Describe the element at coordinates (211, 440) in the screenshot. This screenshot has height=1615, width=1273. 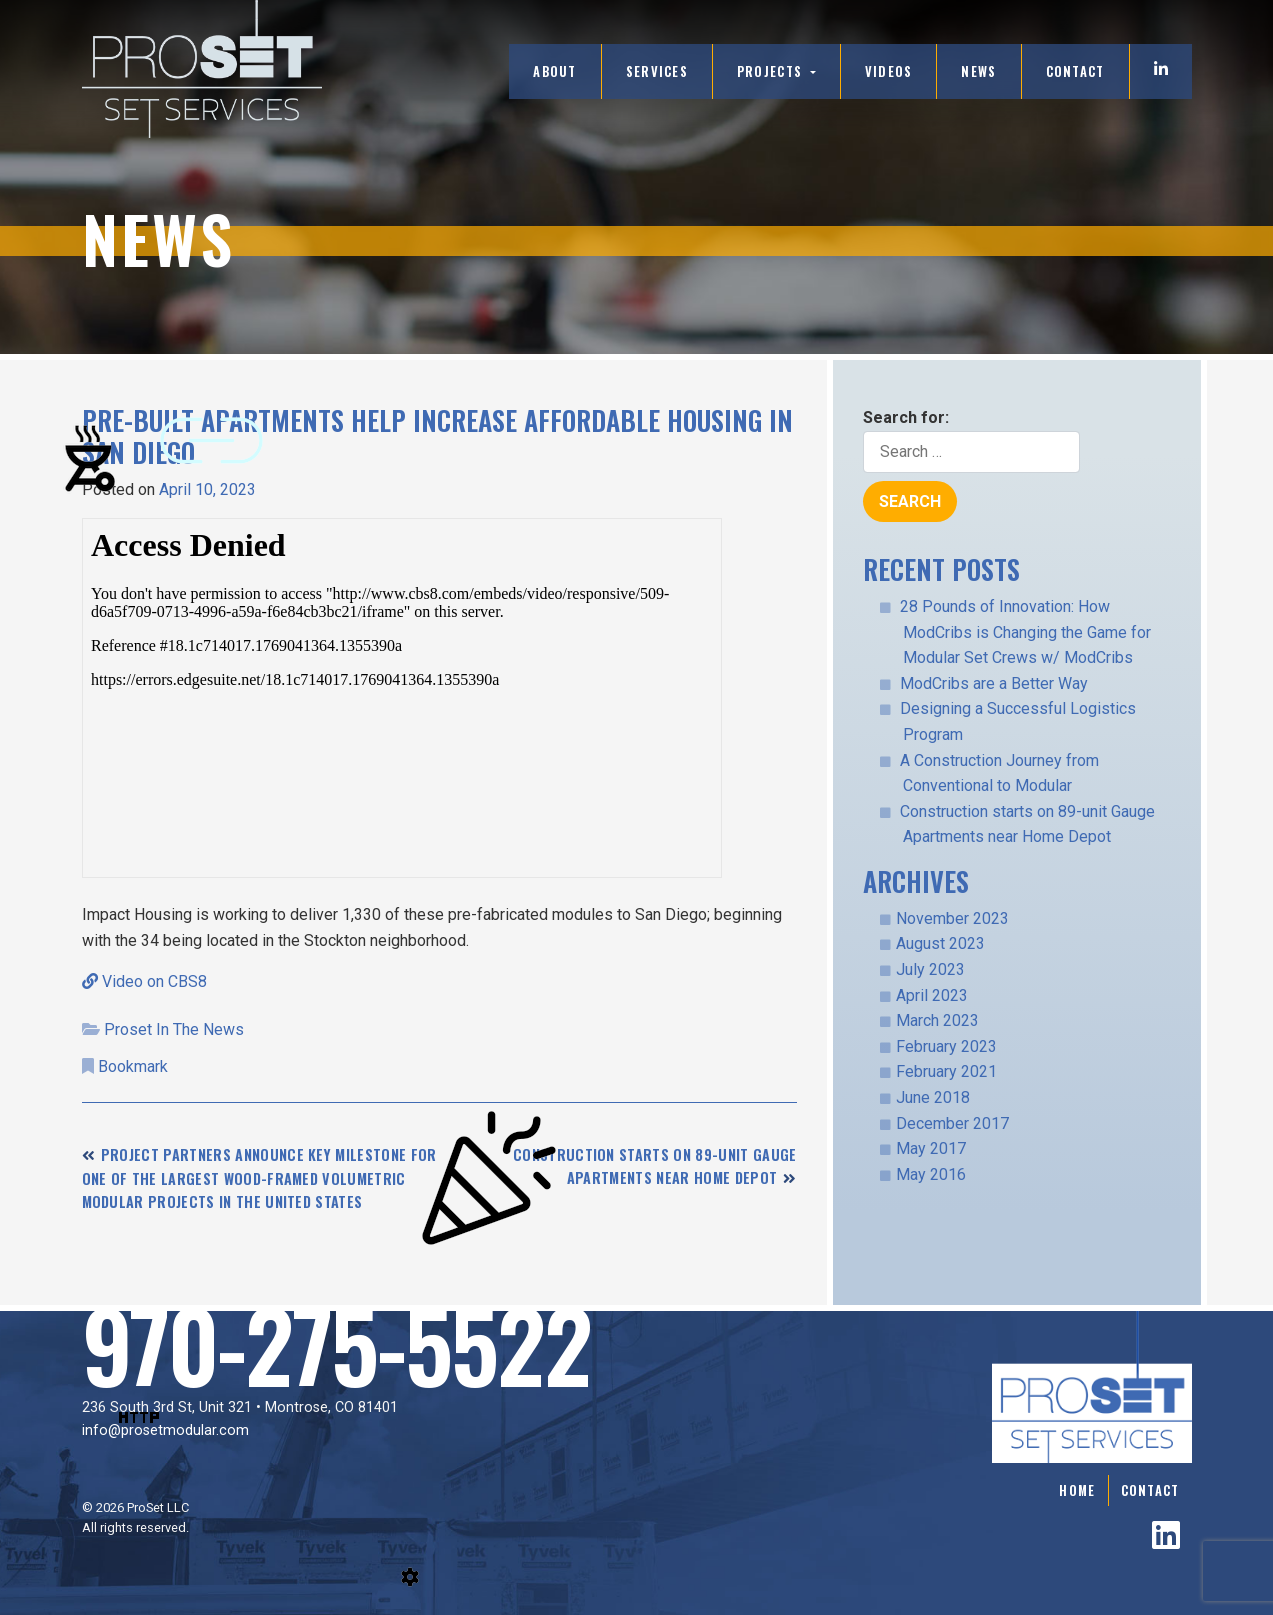
I see `copy or share a link` at that location.